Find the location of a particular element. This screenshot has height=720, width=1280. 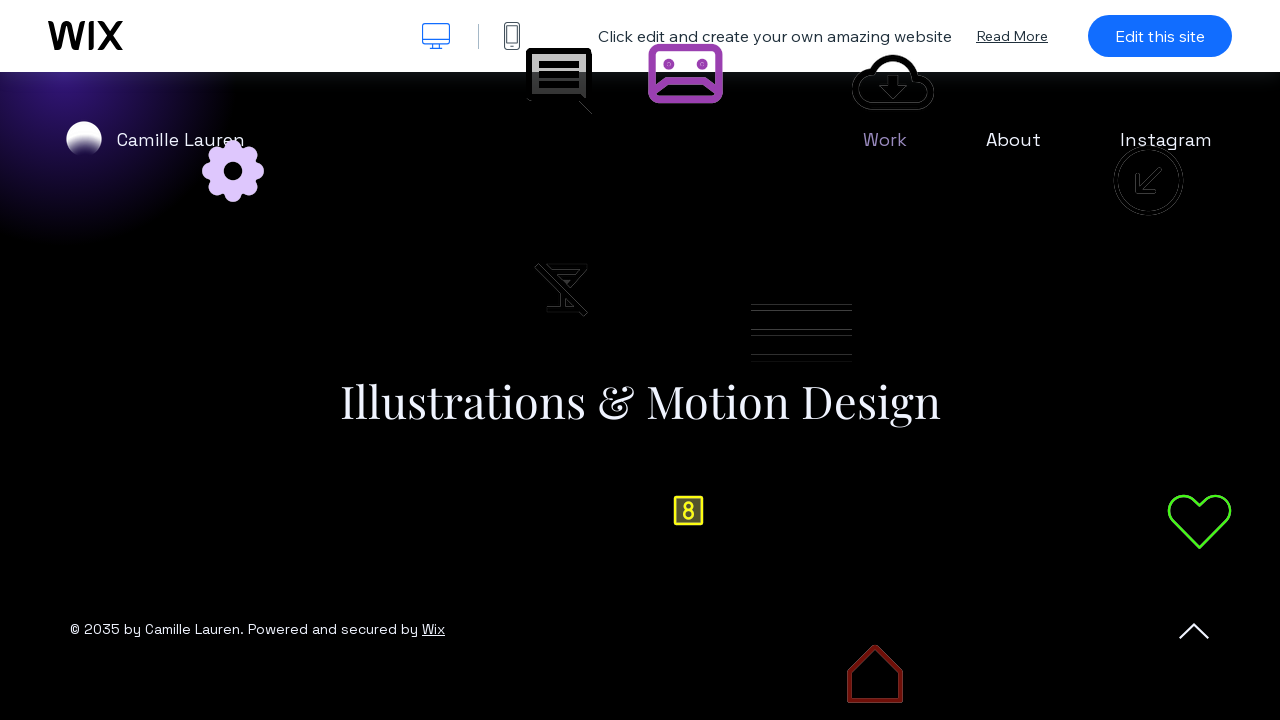

navigate to previous or lower-left content is located at coordinates (1148, 180).